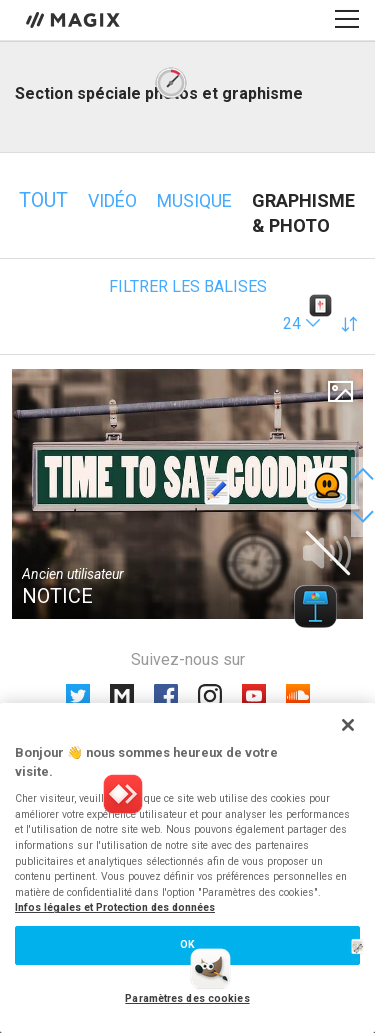 This screenshot has width=375, height=1033. I want to click on open keynote to create or edit presentations, so click(315, 606).